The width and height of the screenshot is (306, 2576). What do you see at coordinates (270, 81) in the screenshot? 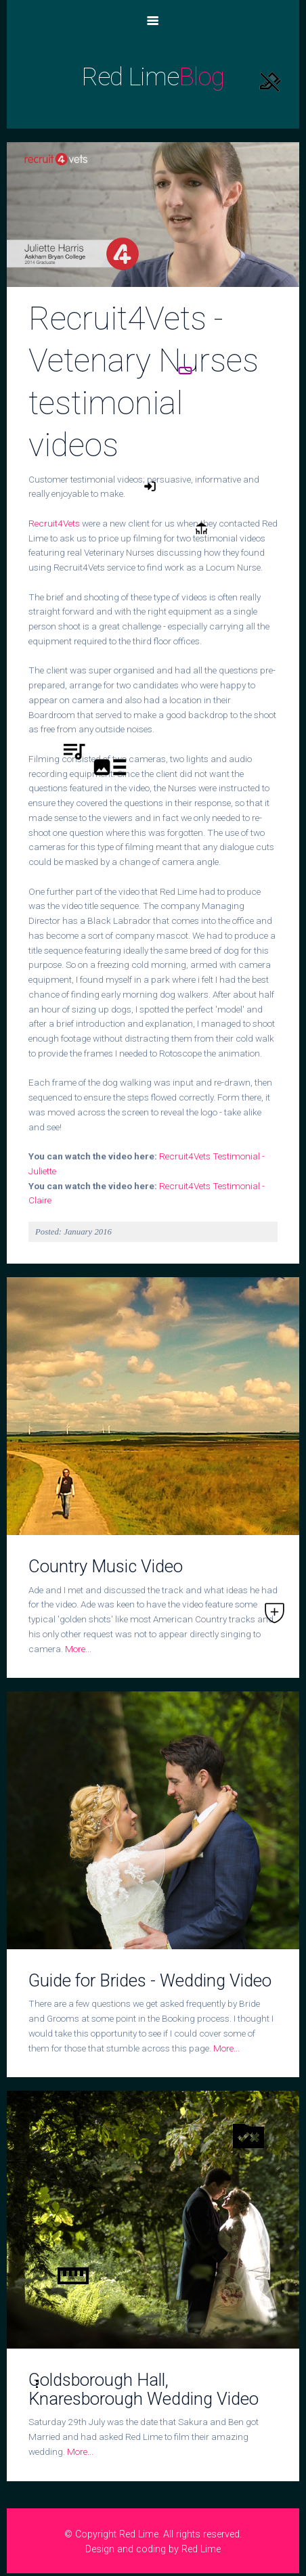
I see `indicates a restricted area where stepping is prohibited` at bounding box center [270, 81].